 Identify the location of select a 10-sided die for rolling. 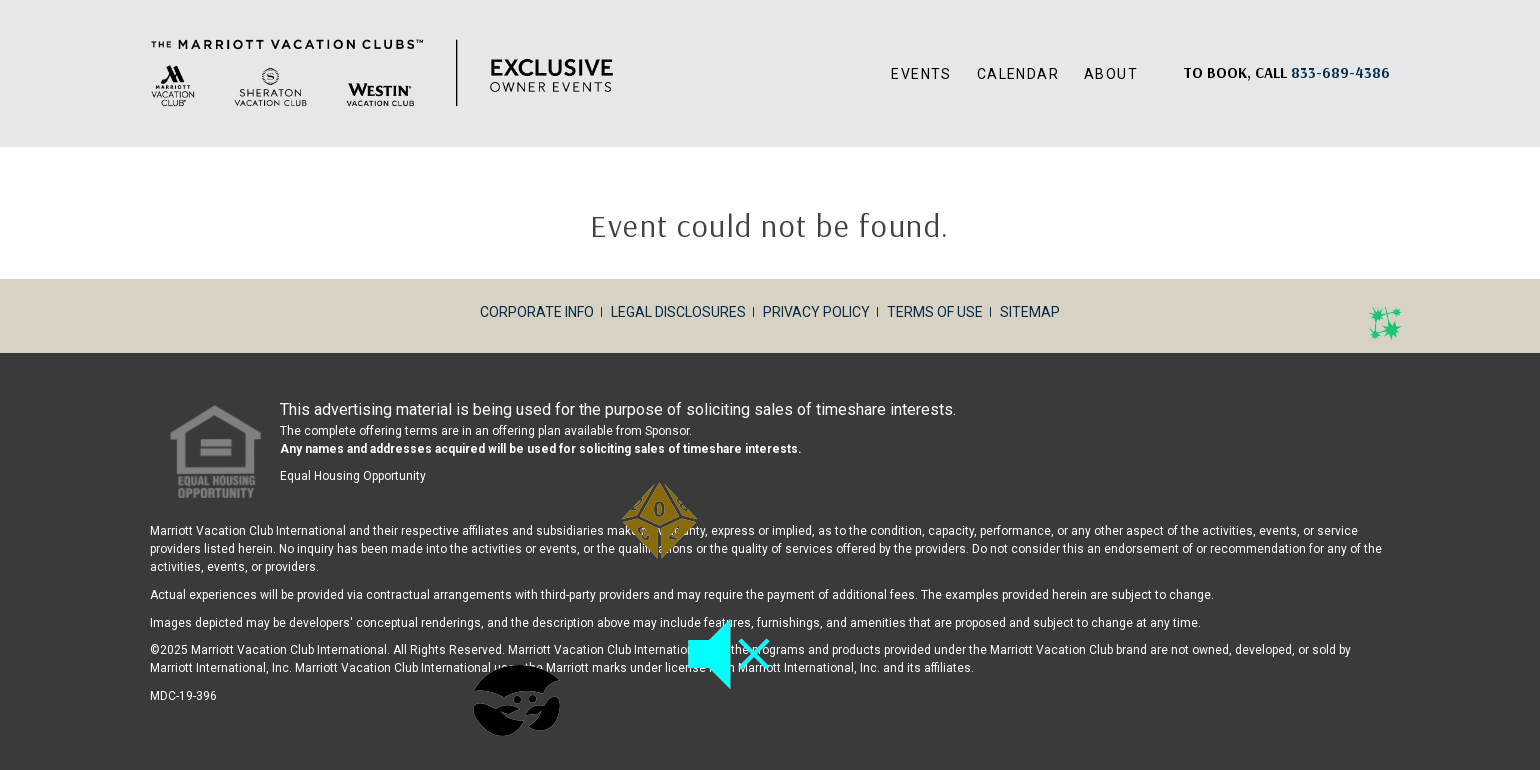
(659, 520).